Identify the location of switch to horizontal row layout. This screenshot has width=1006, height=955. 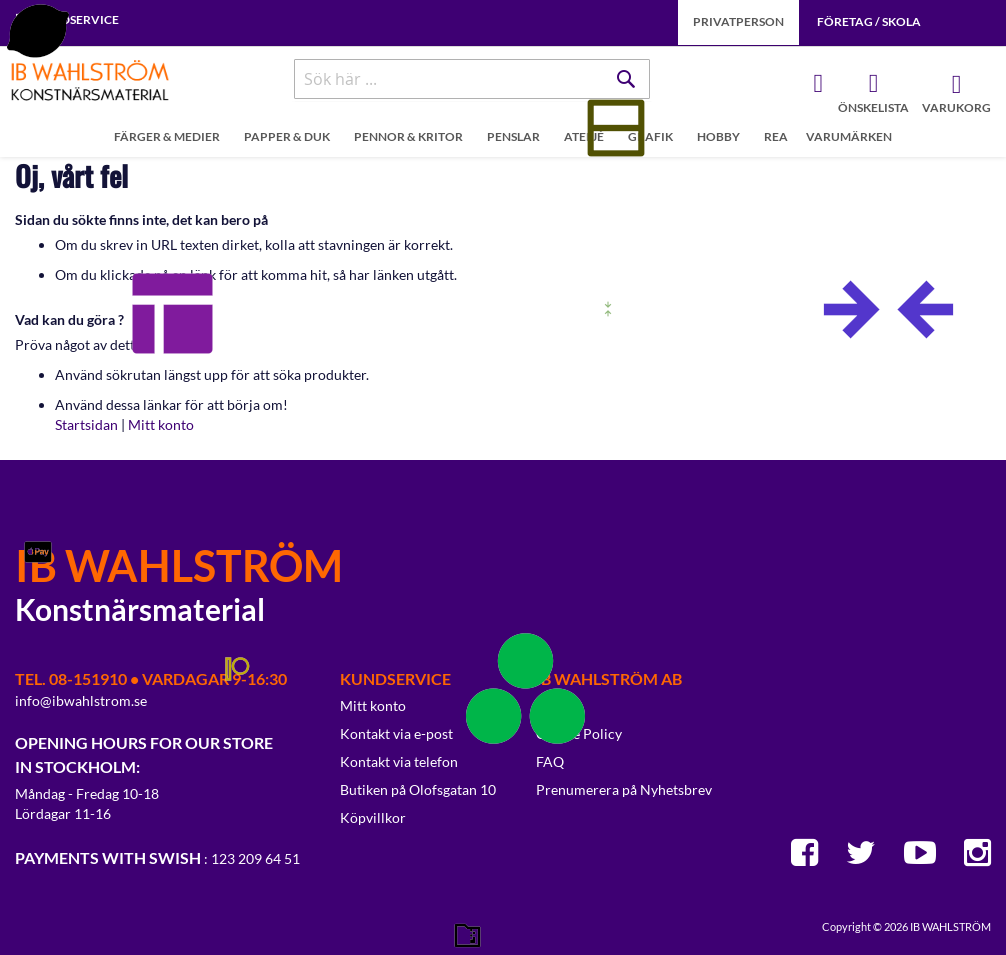
(616, 128).